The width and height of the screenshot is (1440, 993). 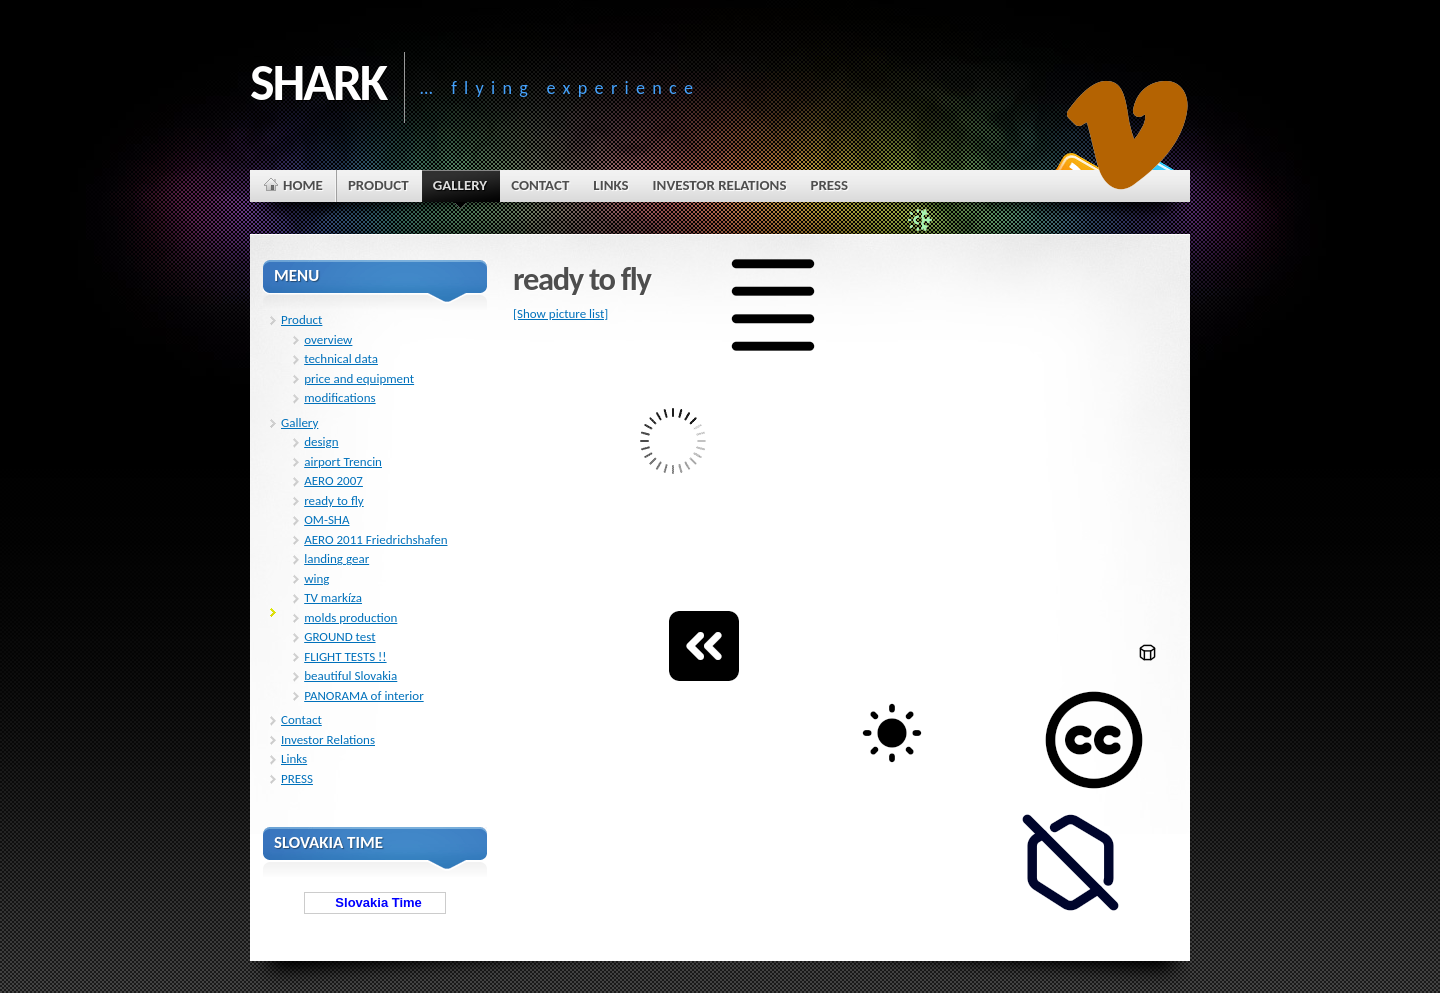 What do you see at coordinates (773, 305) in the screenshot?
I see `switch to compact list view` at bounding box center [773, 305].